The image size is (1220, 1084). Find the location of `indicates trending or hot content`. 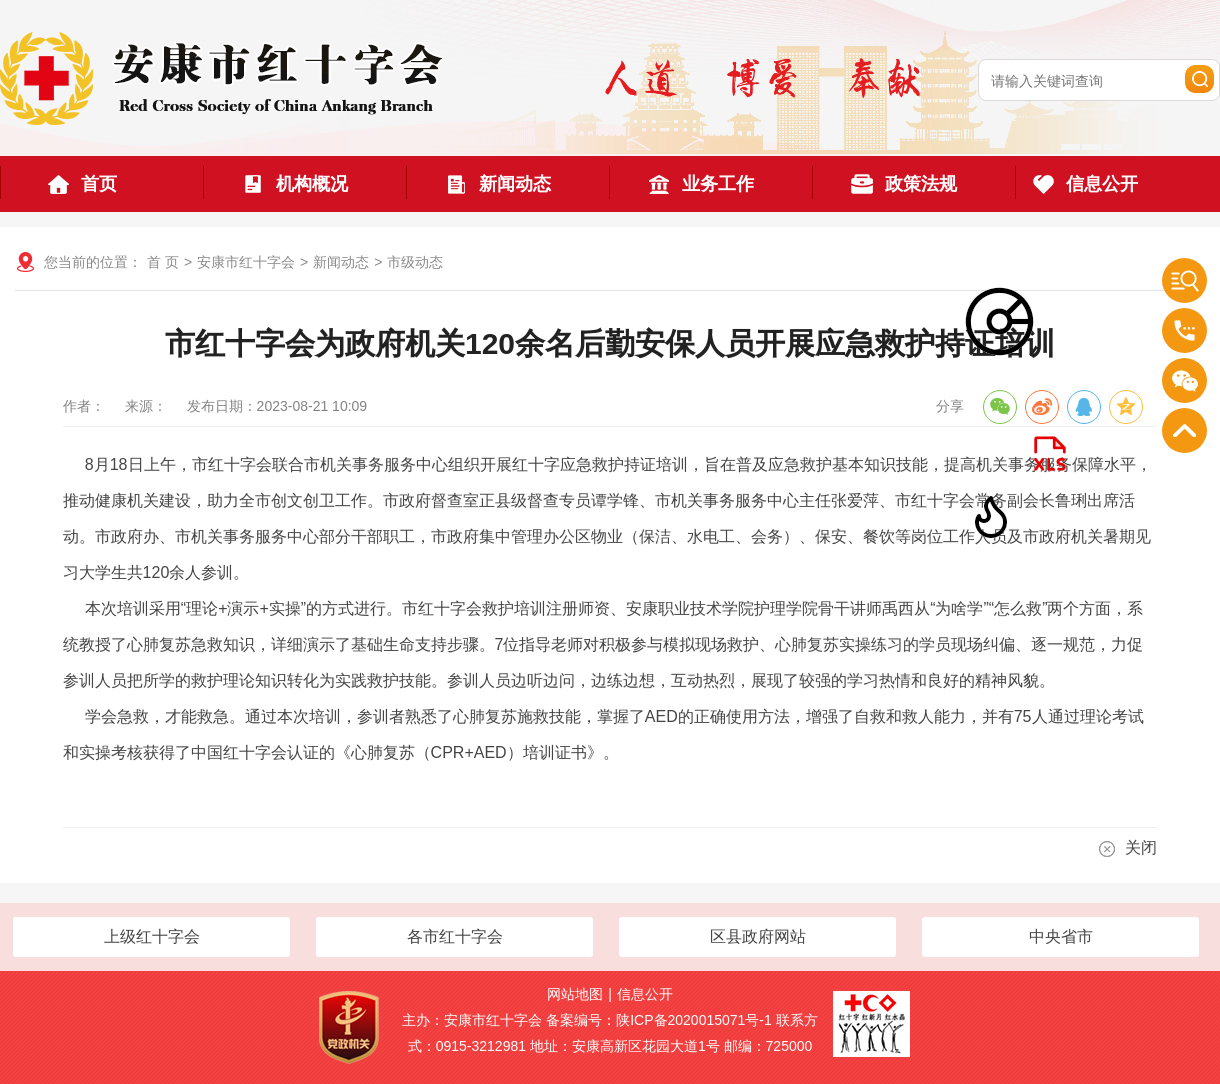

indicates trending or hot content is located at coordinates (991, 516).